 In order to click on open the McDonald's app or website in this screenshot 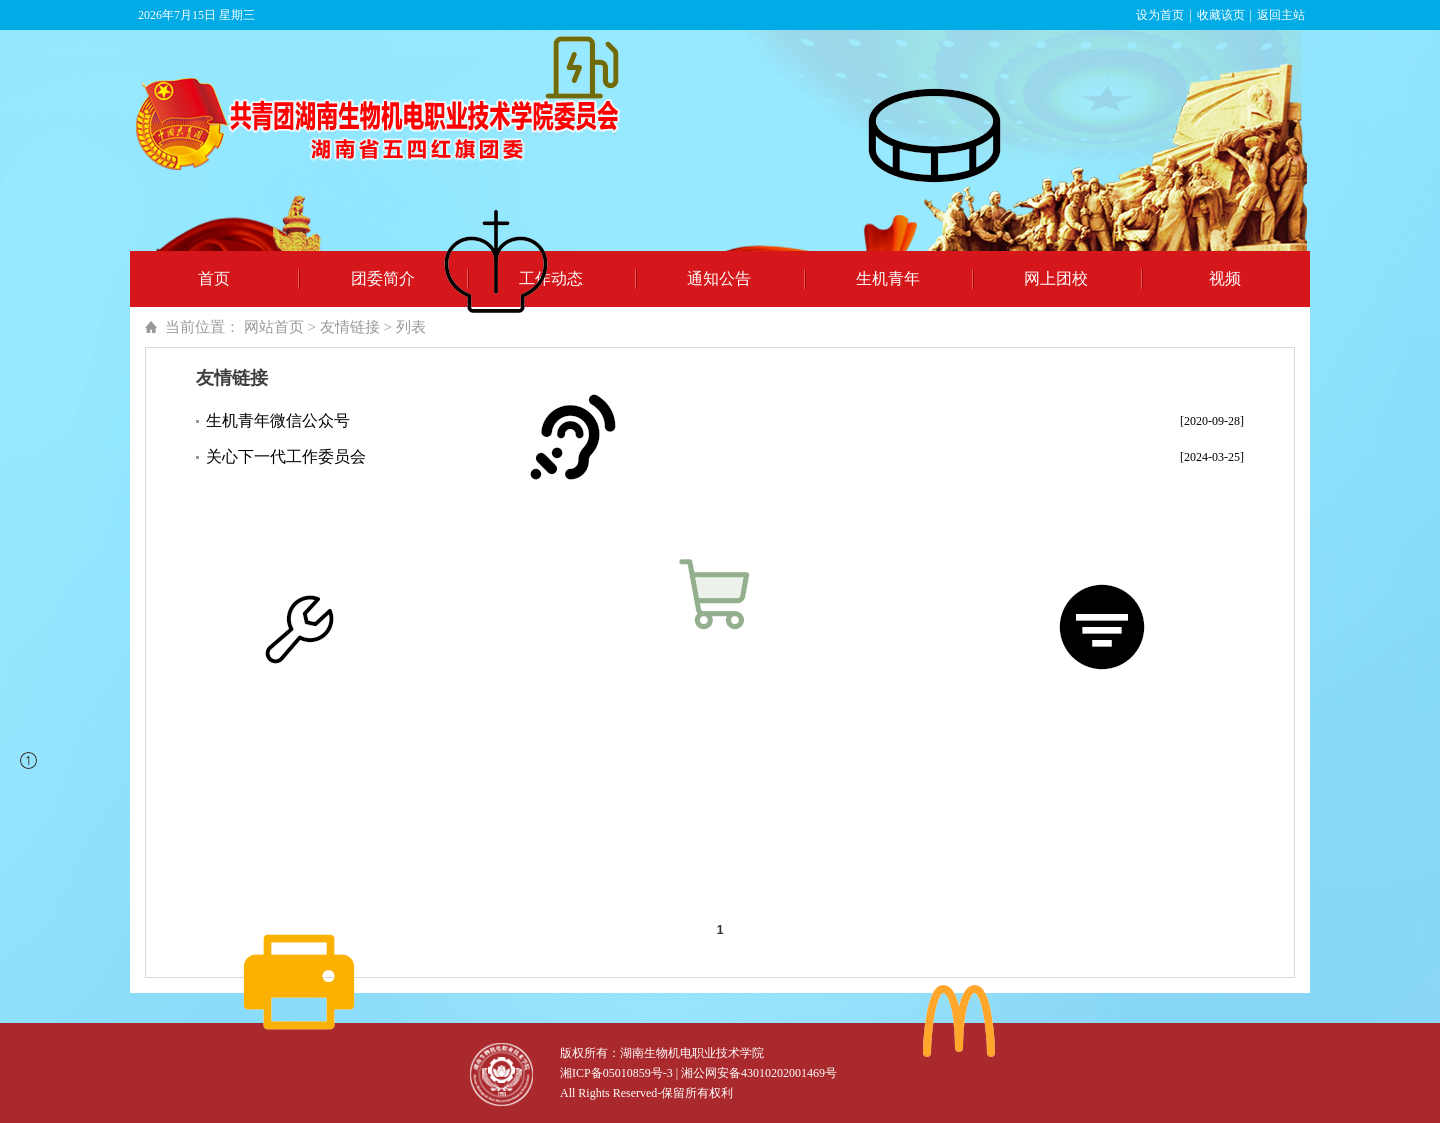, I will do `click(959, 1021)`.